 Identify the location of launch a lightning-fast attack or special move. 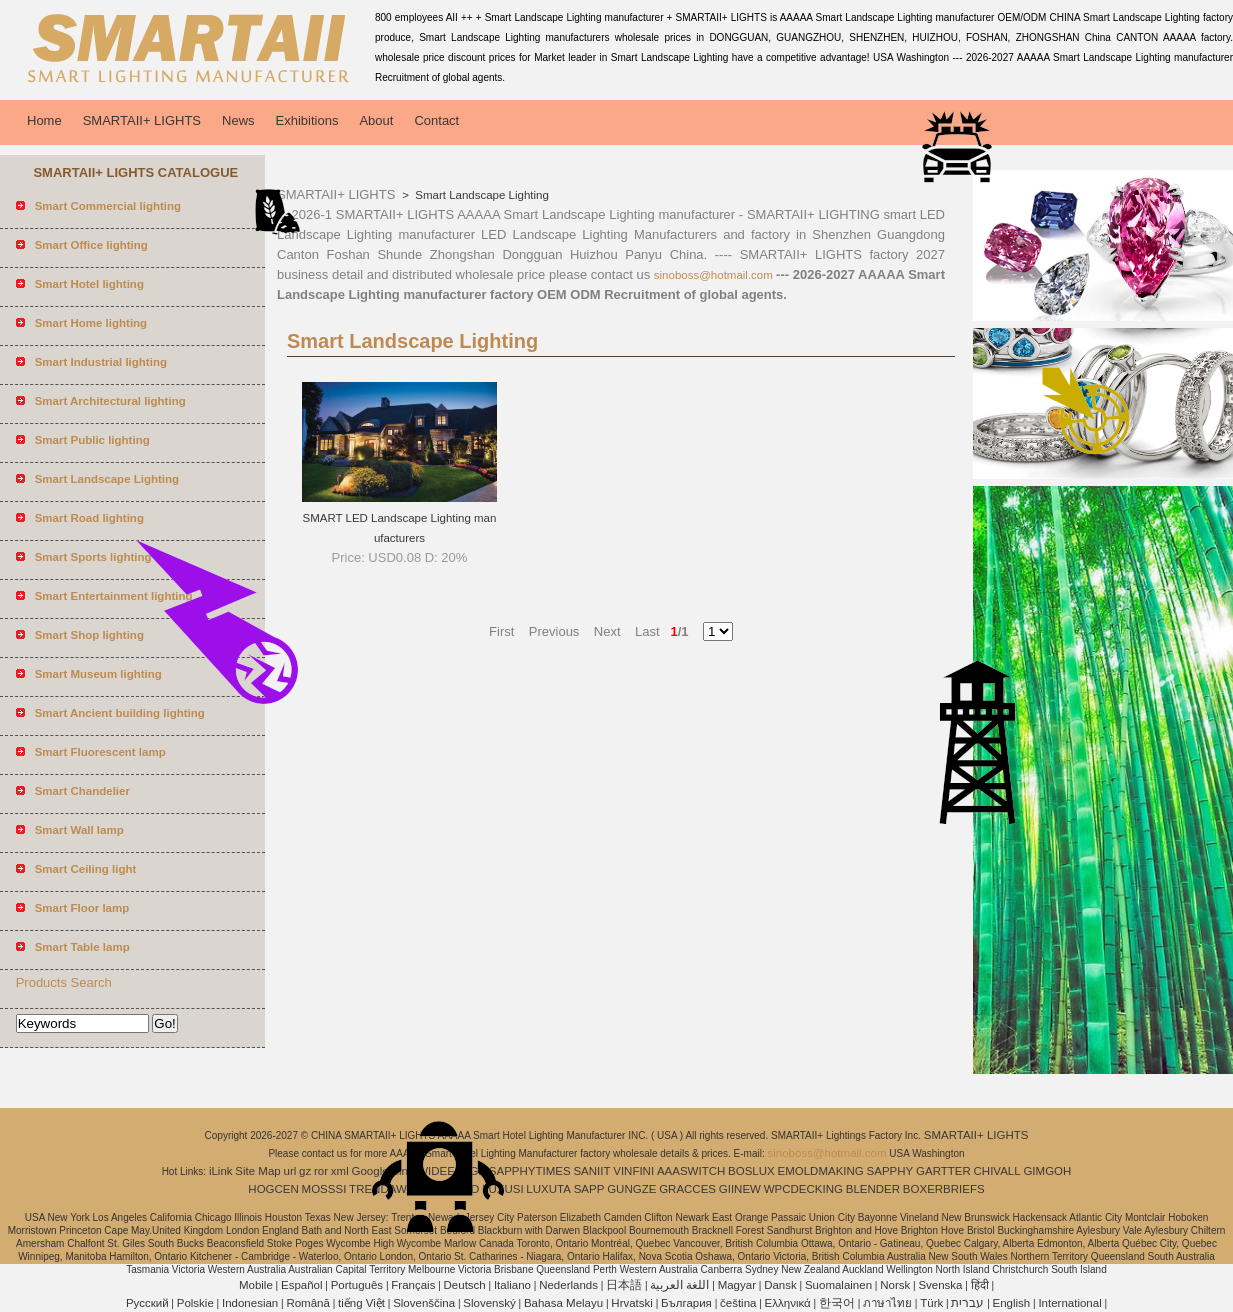
(217, 623).